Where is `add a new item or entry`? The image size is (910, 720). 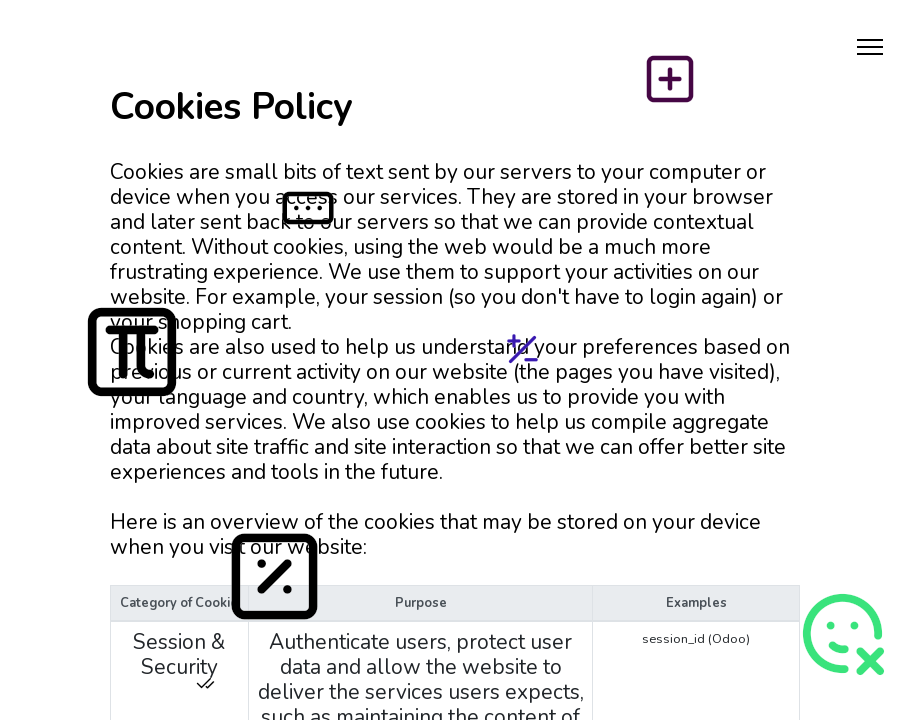 add a new item or entry is located at coordinates (670, 79).